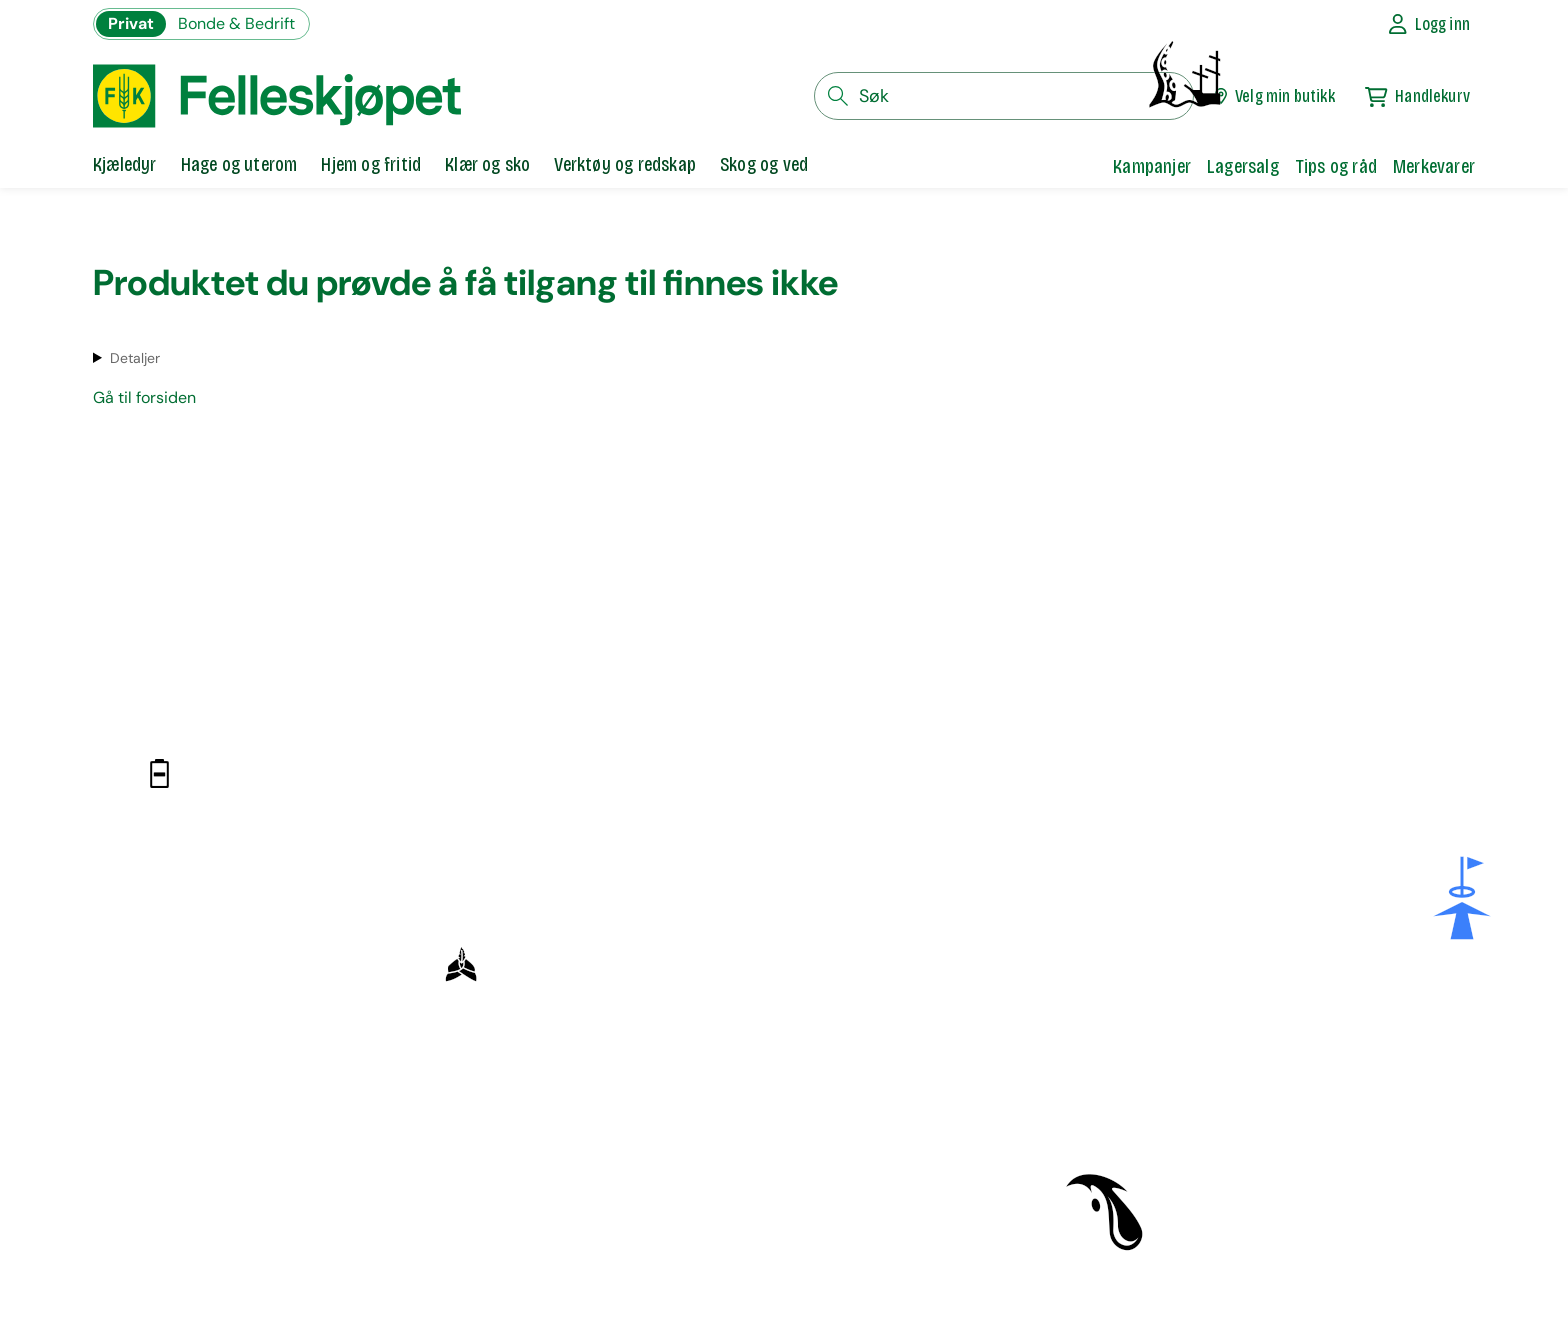 Image resolution: width=1568 pixels, height=1331 pixels. I want to click on select turban headwear for character customization, so click(461, 964).